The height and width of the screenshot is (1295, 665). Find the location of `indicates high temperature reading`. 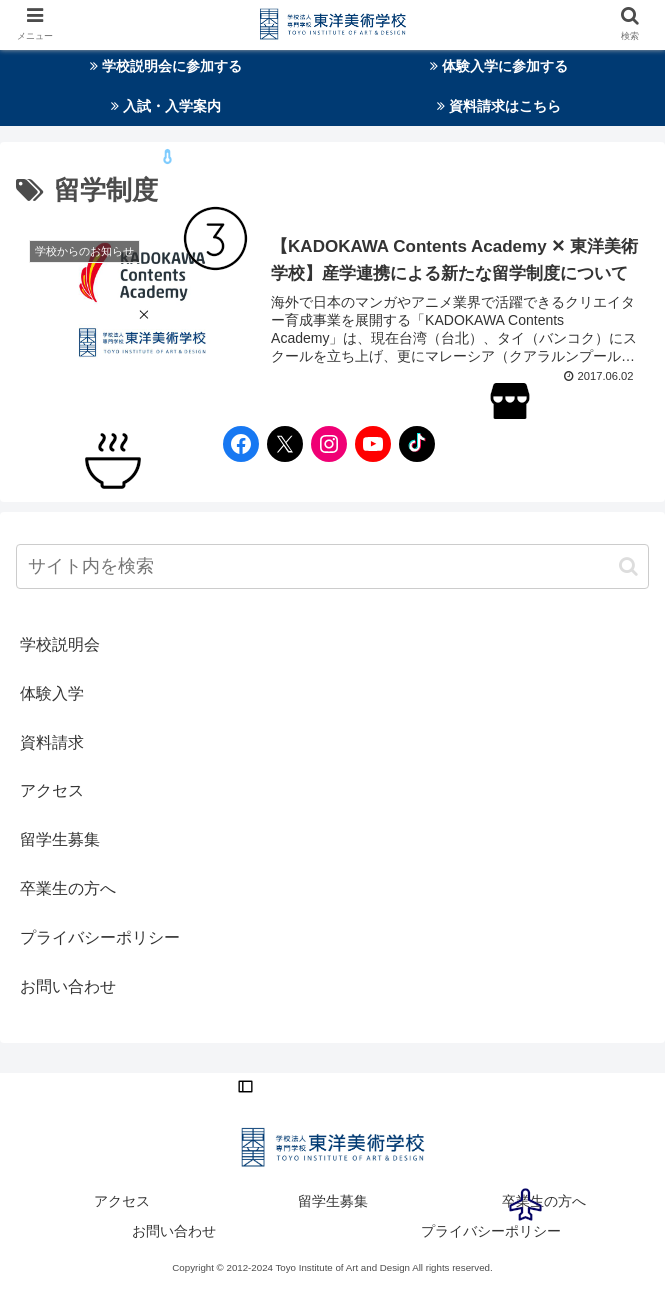

indicates high temperature reading is located at coordinates (167, 156).